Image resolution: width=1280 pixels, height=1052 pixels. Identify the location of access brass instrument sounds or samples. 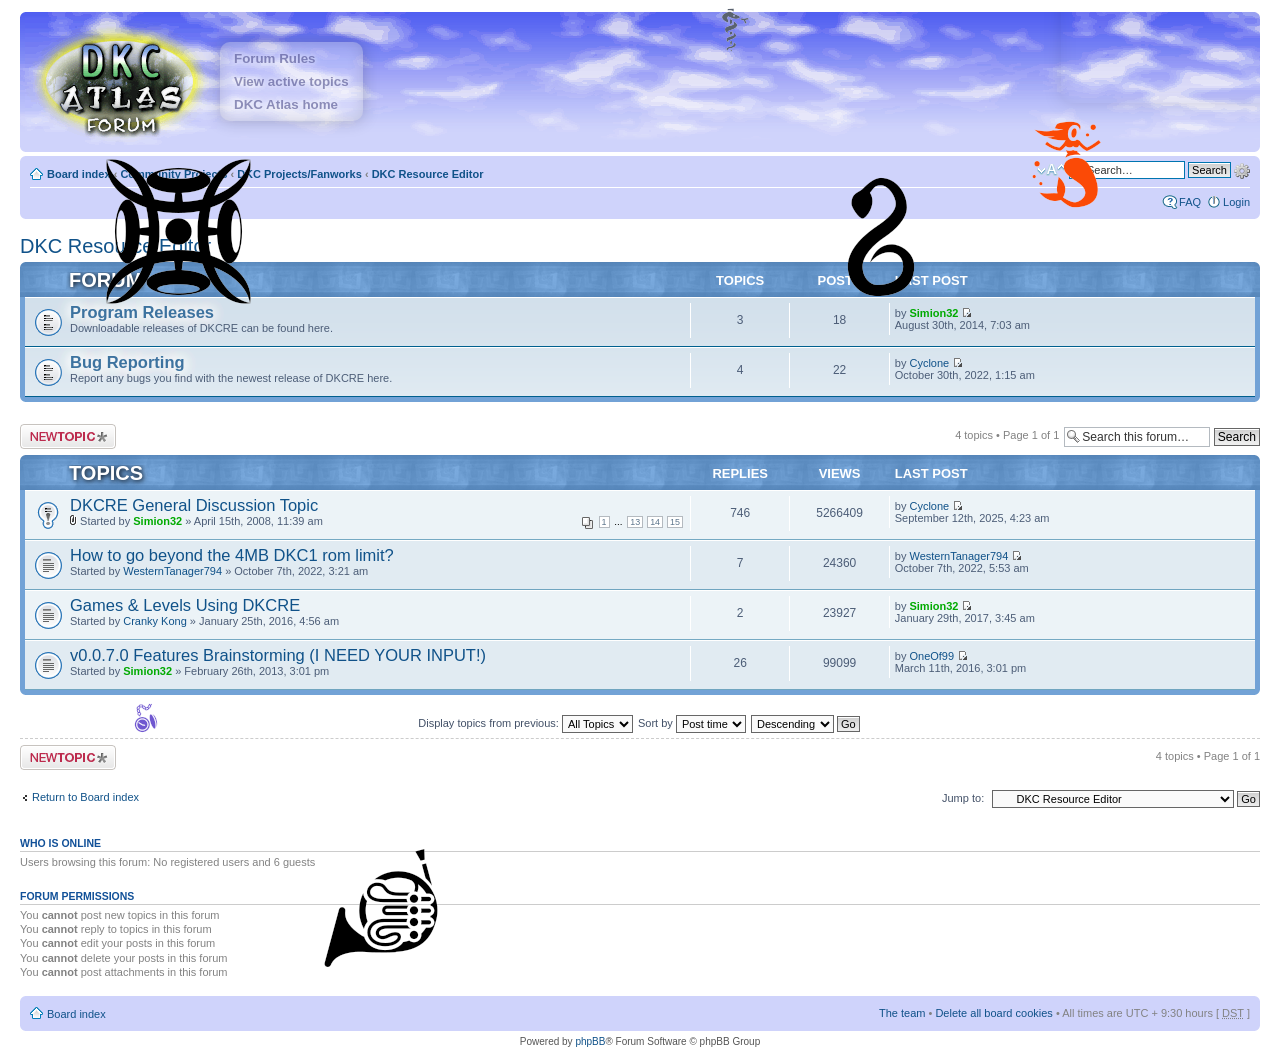
(381, 908).